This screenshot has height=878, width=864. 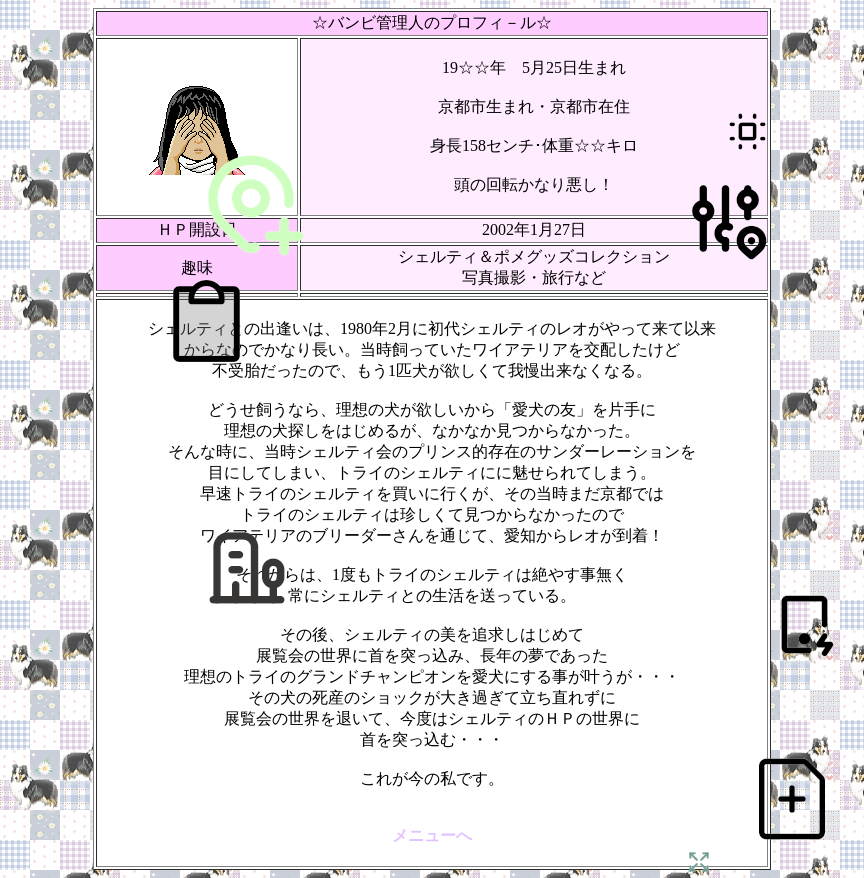 I want to click on expand to fullscreen mode, so click(x=699, y=862).